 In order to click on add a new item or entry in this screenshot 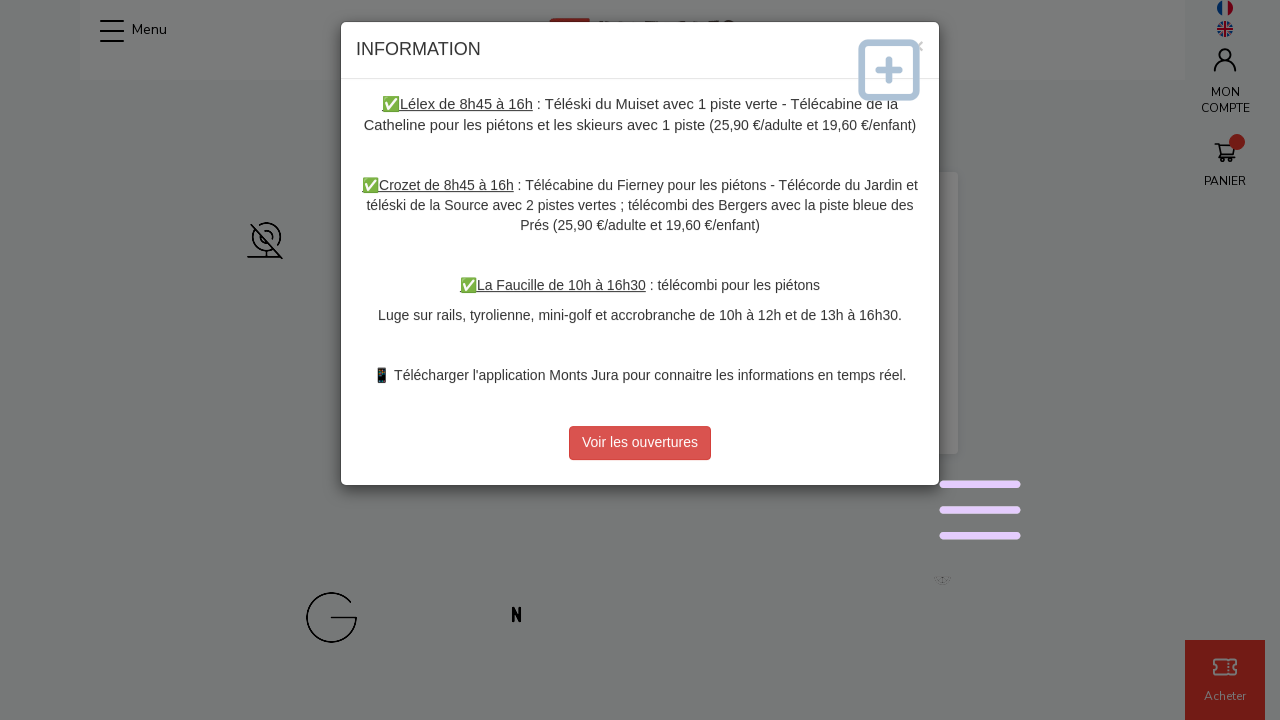, I will do `click(889, 70)`.